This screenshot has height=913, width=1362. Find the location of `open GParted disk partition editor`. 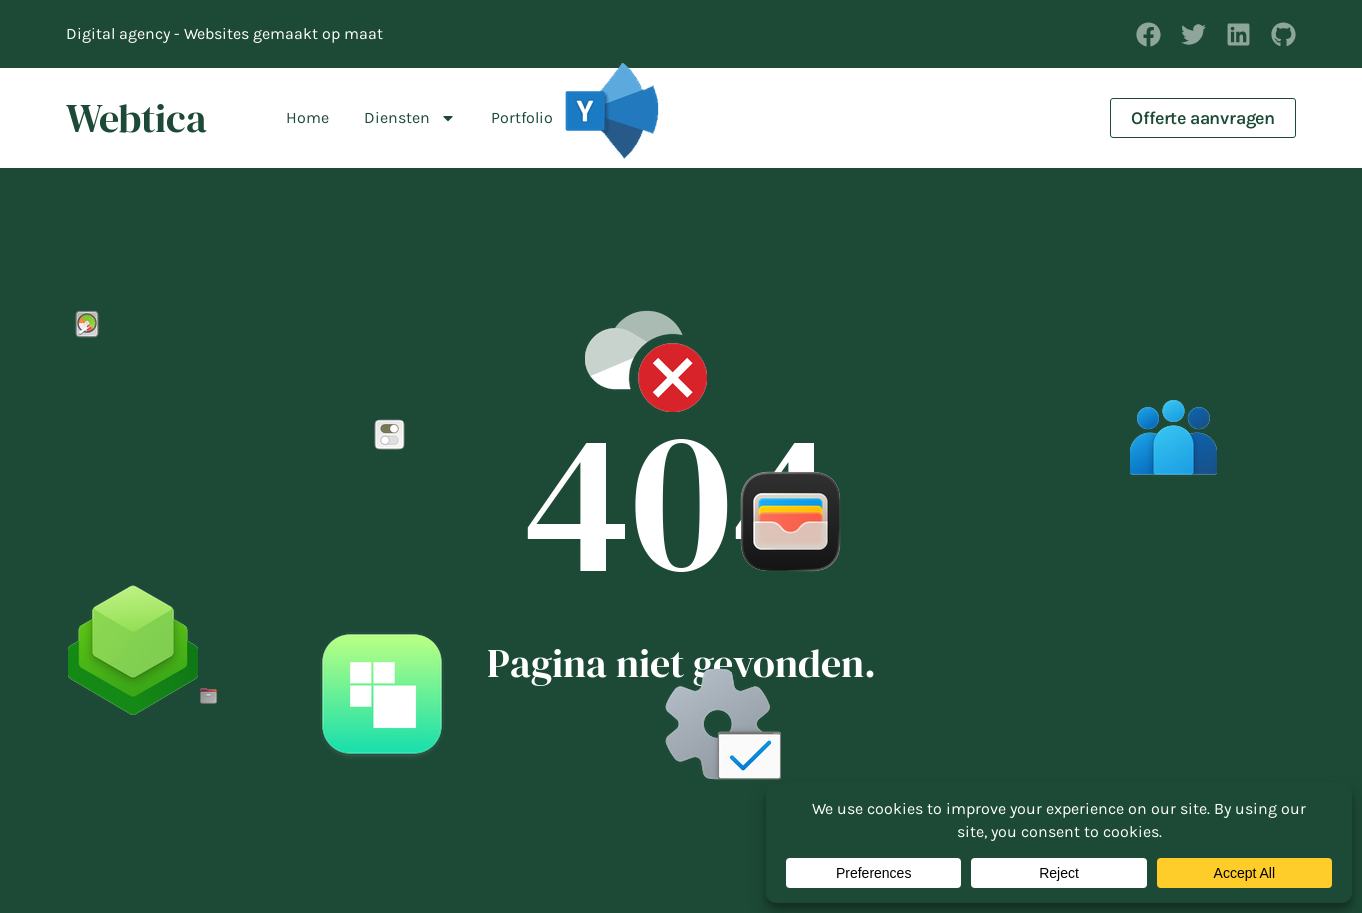

open GParted disk partition editor is located at coordinates (87, 324).